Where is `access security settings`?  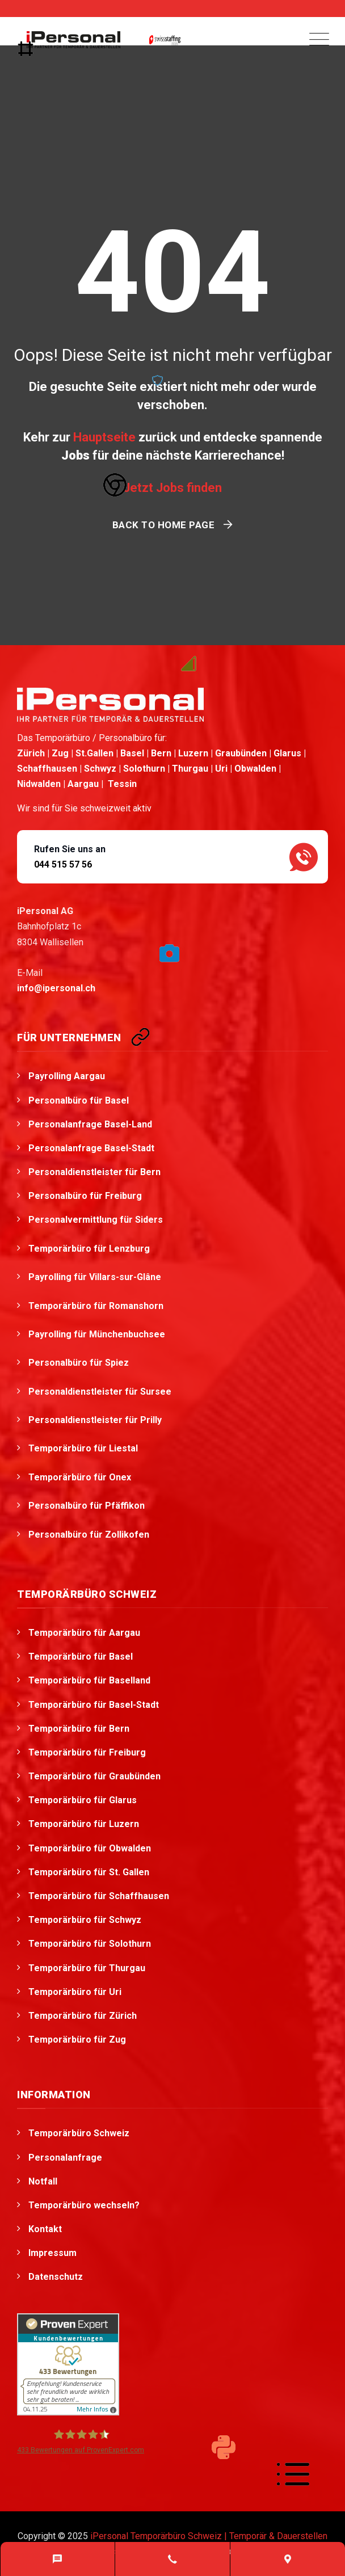 access security settings is located at coordinates (157, 380).